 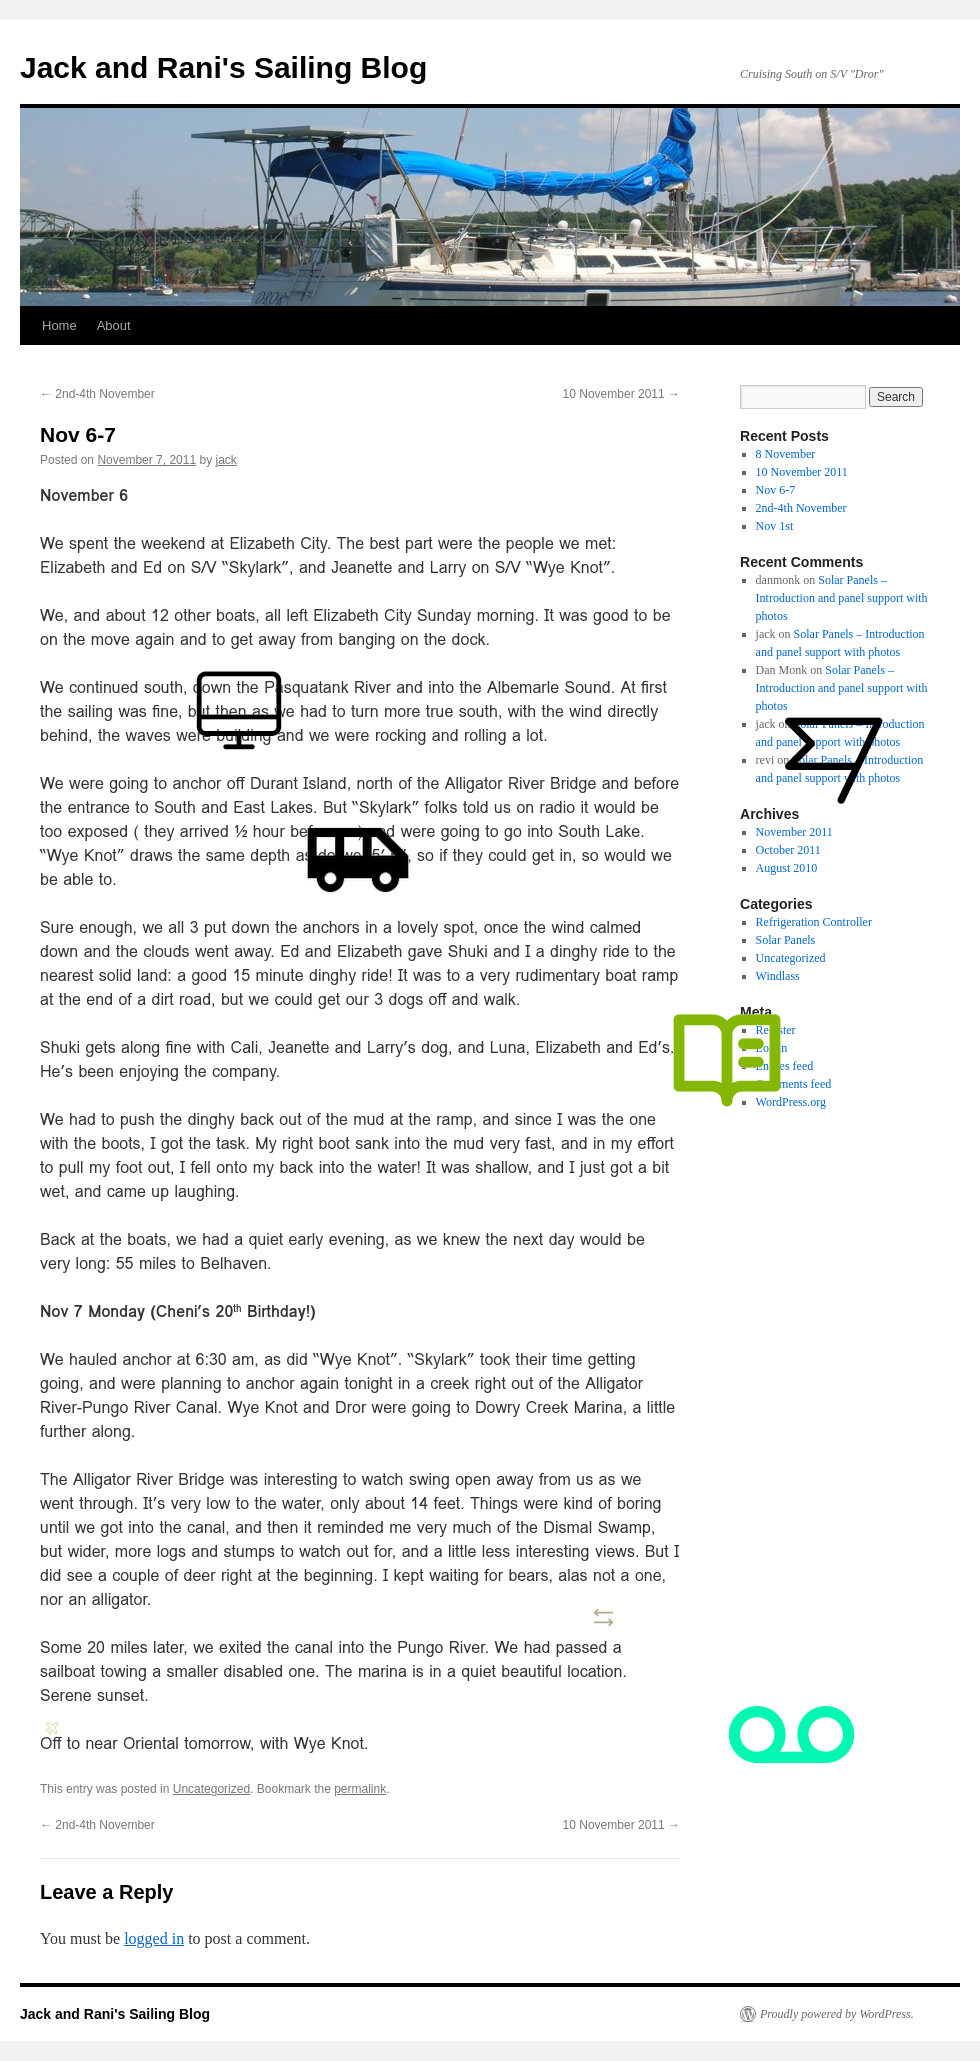 I want to click on access voicemail messages, so click(x=791, y=1734).